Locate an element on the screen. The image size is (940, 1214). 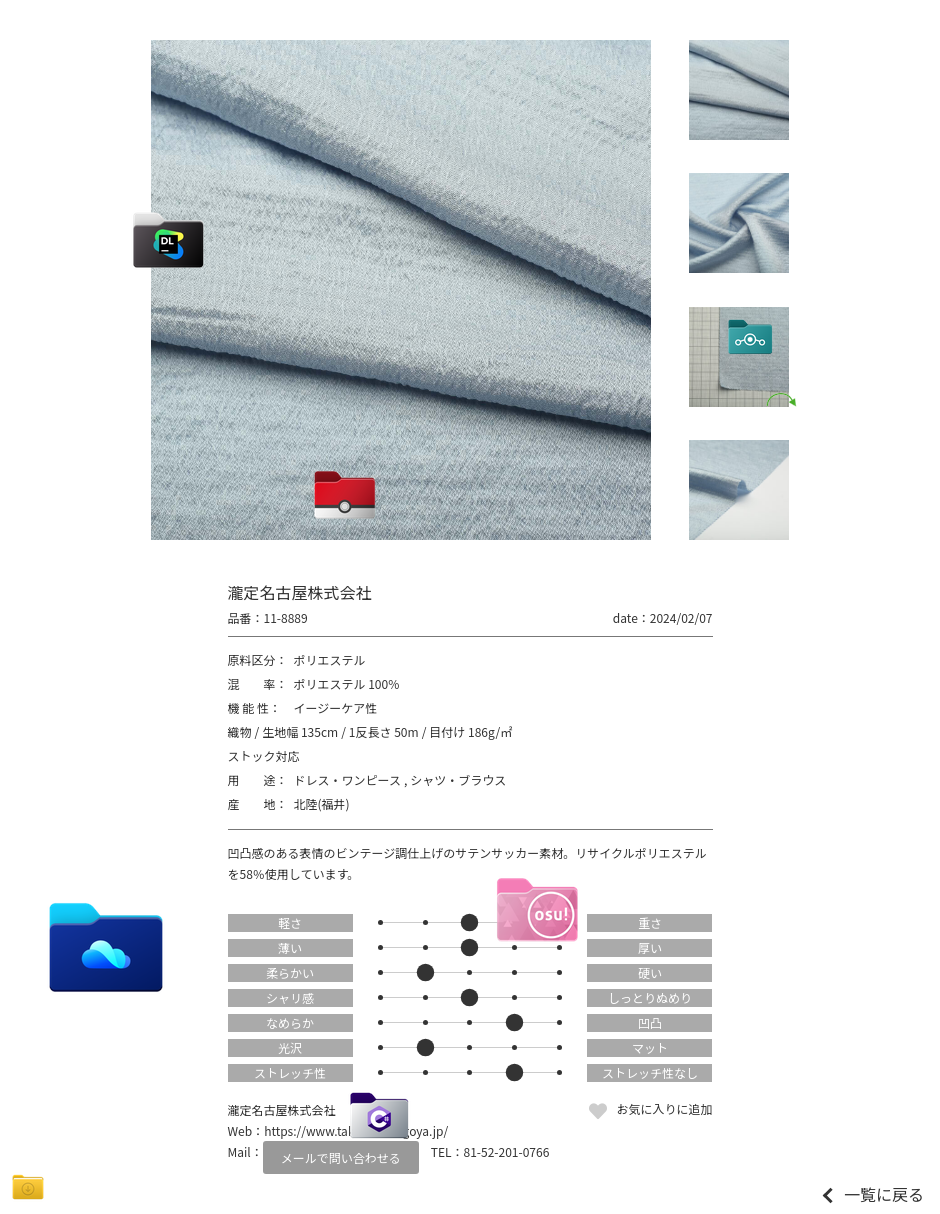
folder containing C# project files is located at coordinates (379, 1117).